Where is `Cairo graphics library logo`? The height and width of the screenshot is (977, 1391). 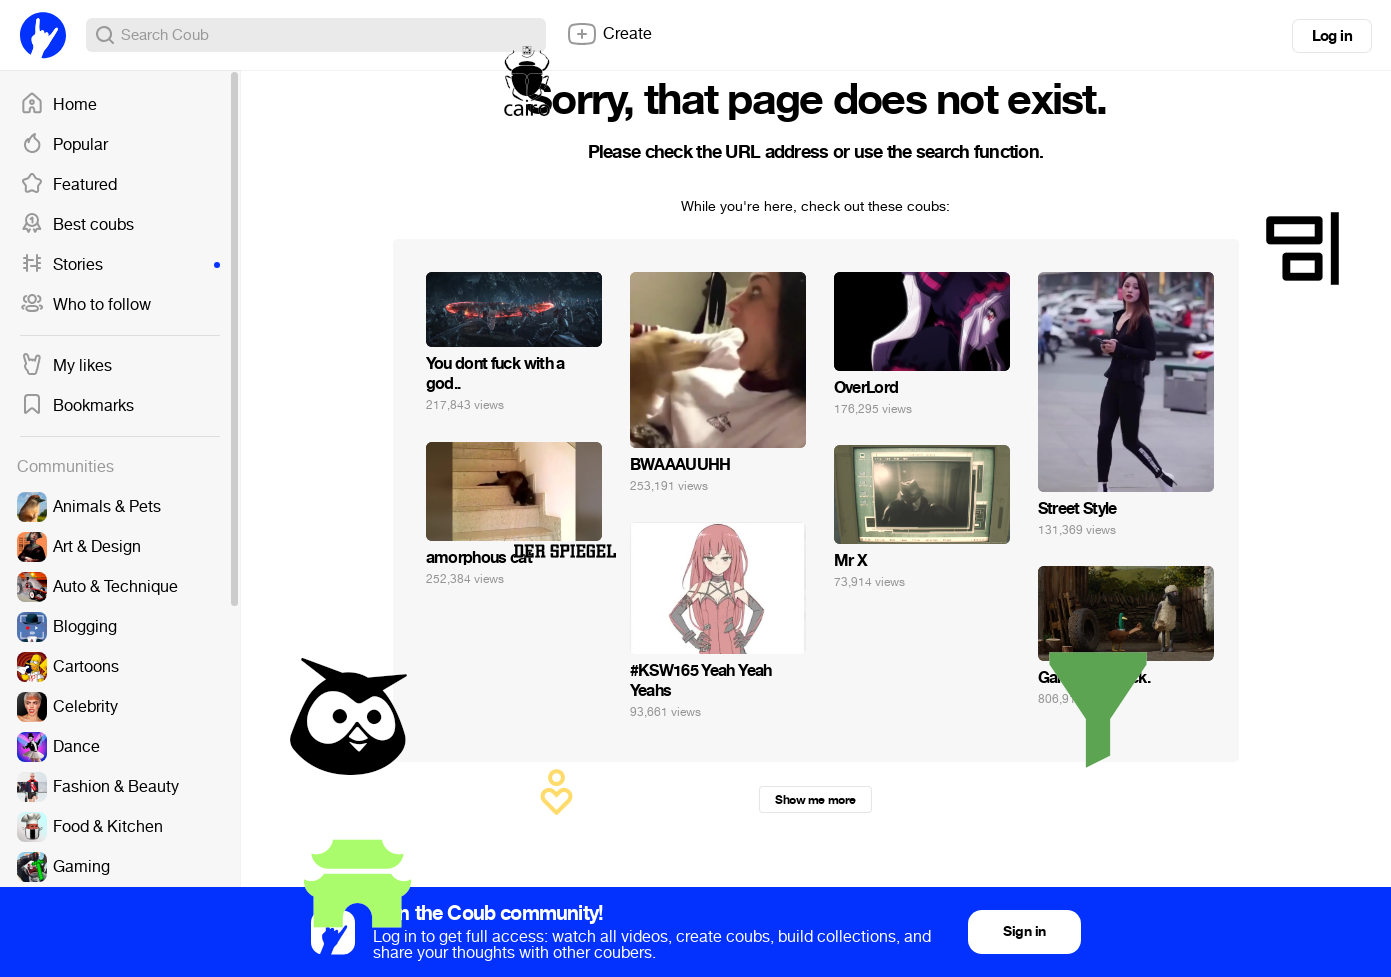 Cairo graphics library logo is located at coordinates (527, 81).